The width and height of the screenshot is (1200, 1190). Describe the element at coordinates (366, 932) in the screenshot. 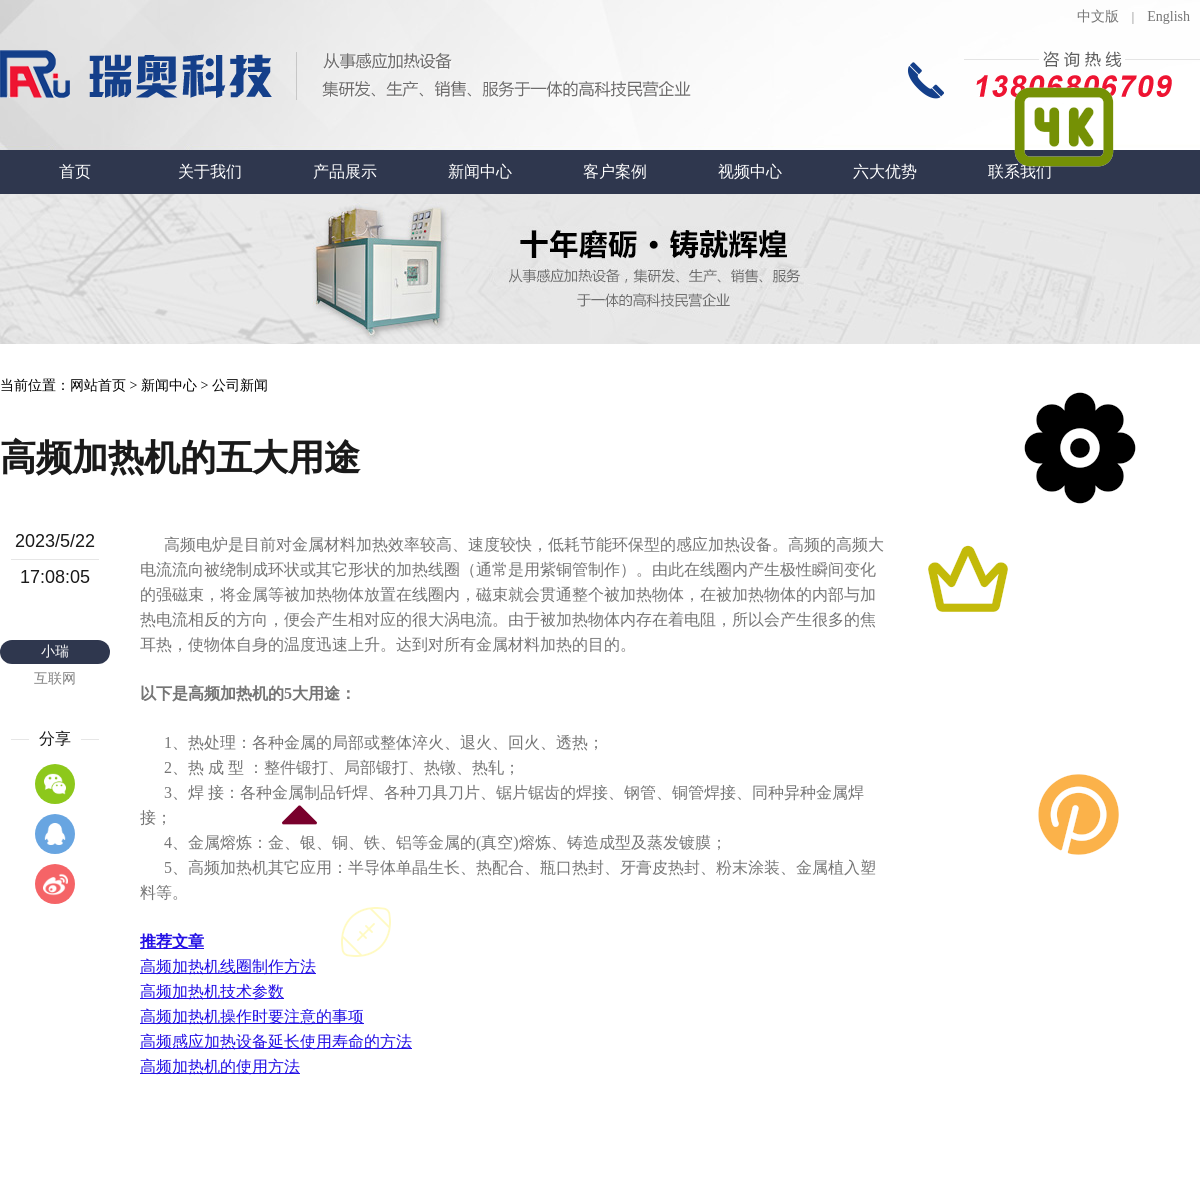

I see `access sports scores and updates` at that location.